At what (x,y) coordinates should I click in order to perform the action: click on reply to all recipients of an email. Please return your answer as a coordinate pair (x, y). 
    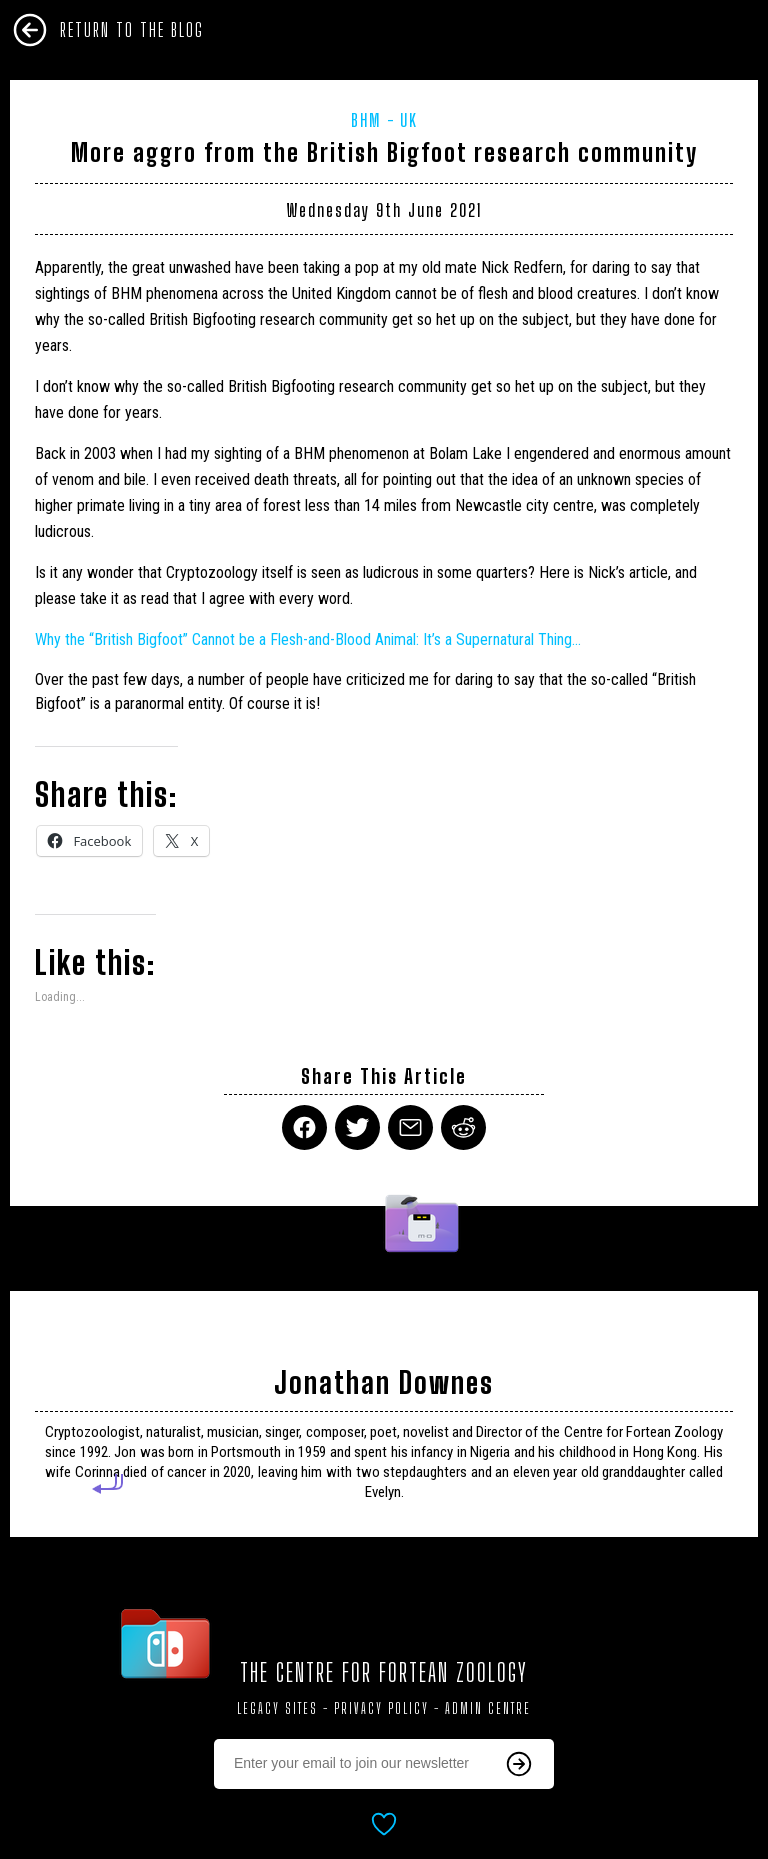
    Looking at the image, I should click on (107, 1482).